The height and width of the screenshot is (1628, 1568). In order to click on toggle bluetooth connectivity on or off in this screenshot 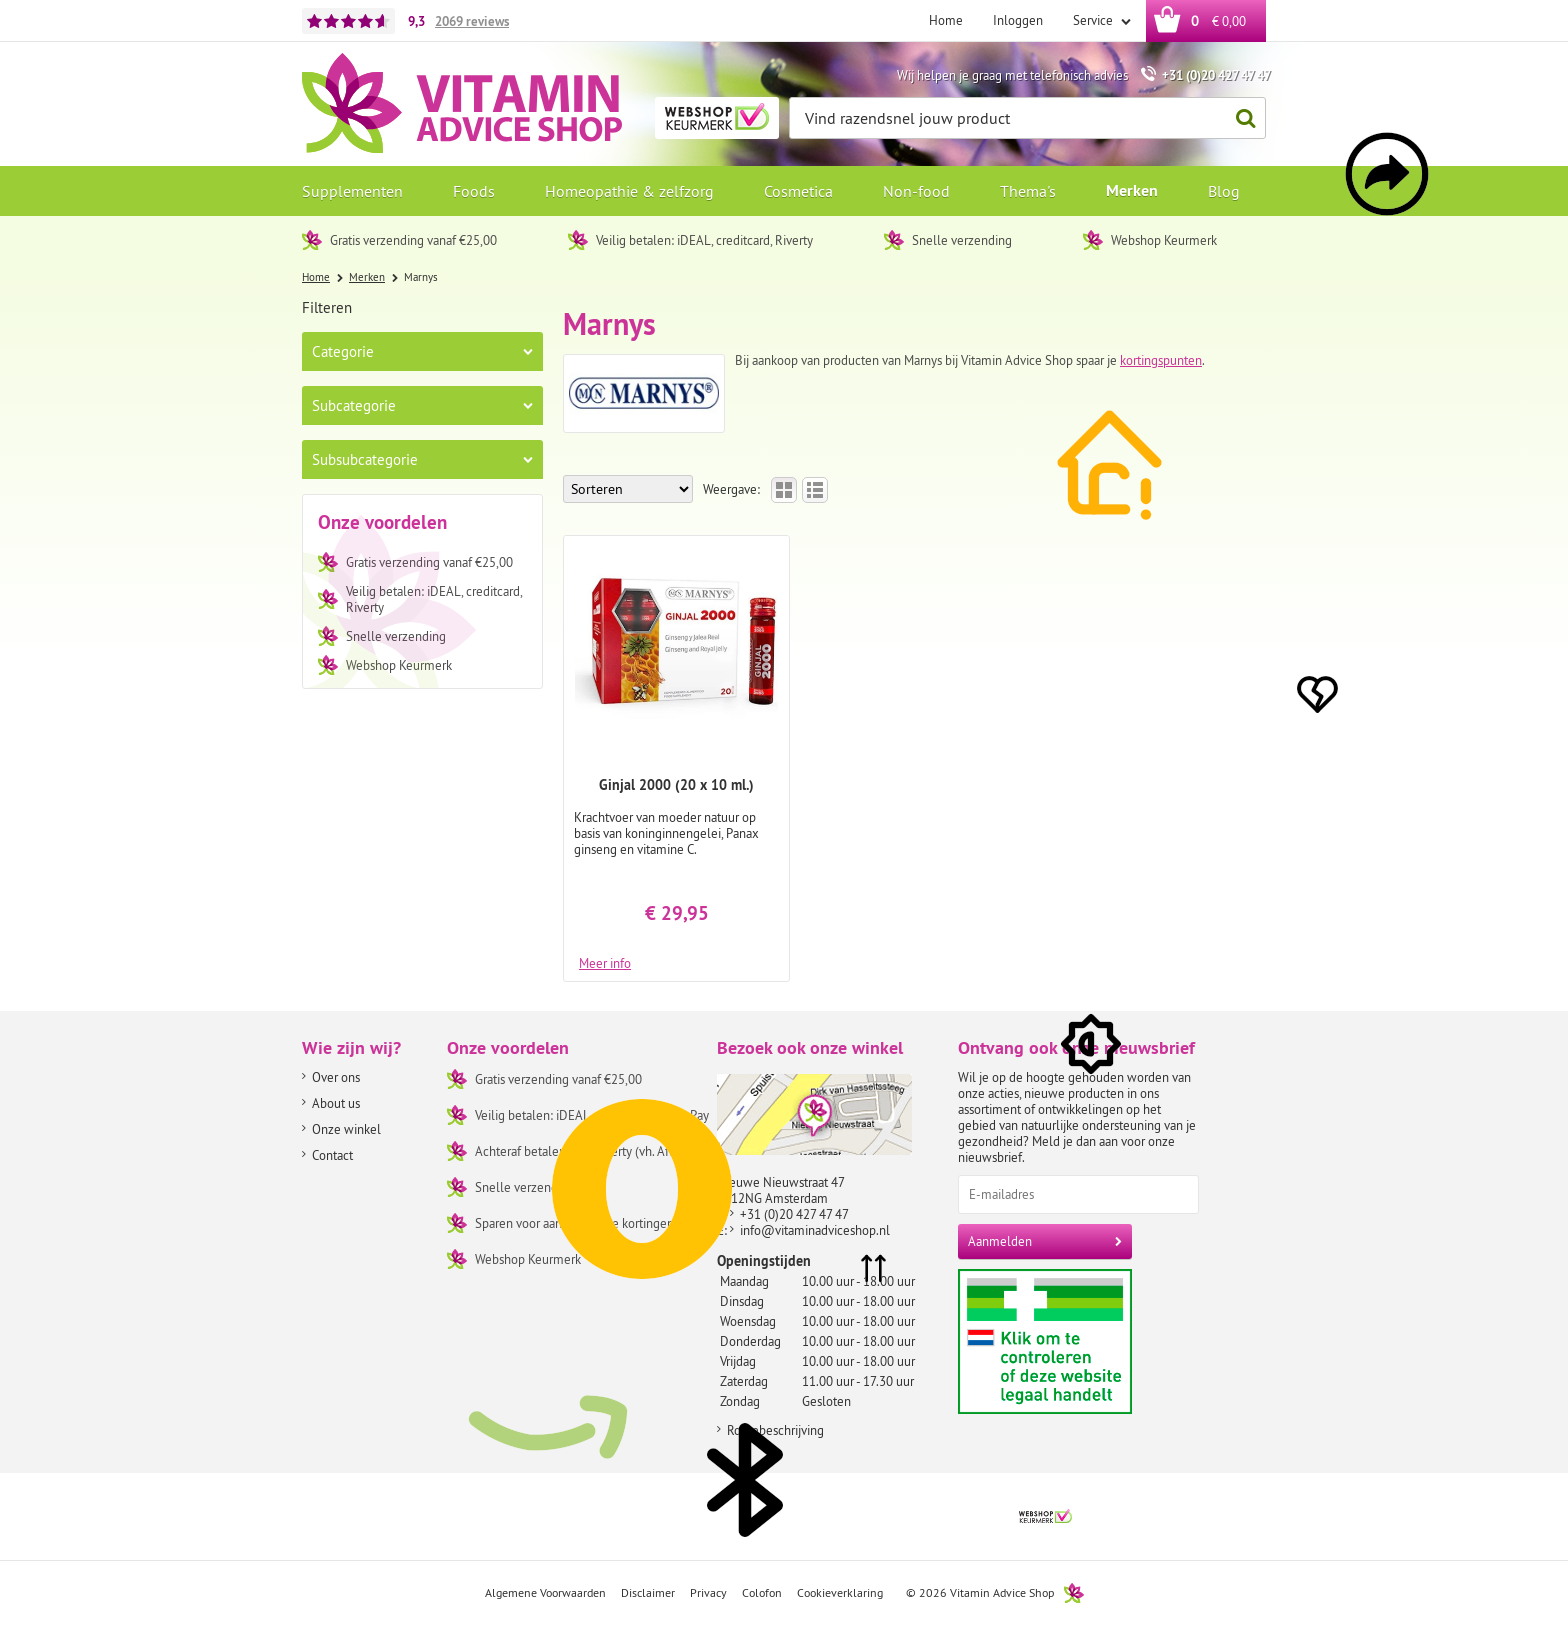, I will do `click(745, 1480)`.